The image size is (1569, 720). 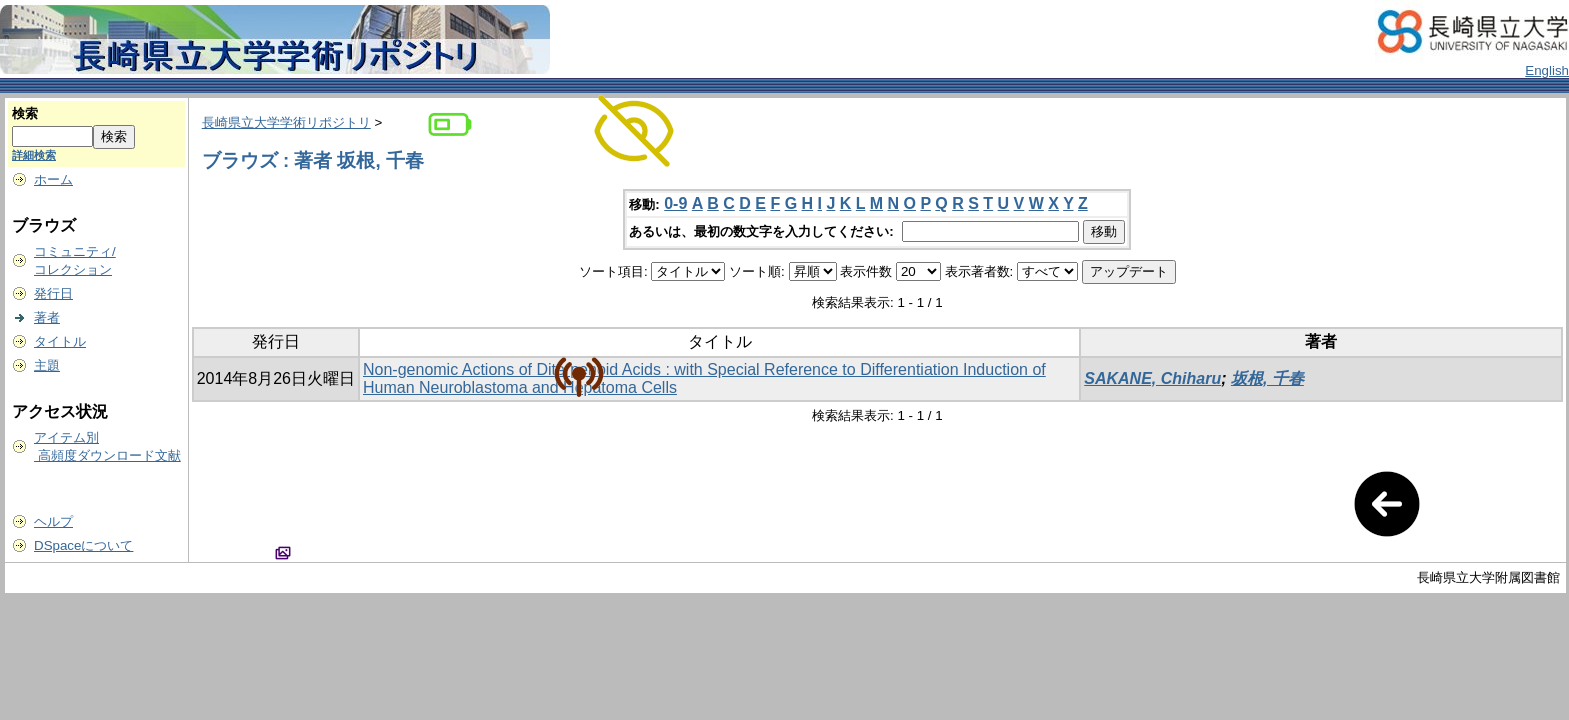 What do you see at coordinates (283, 553) in the screenshot?
I see `view photo gallery` at bounding box center [283, 553].